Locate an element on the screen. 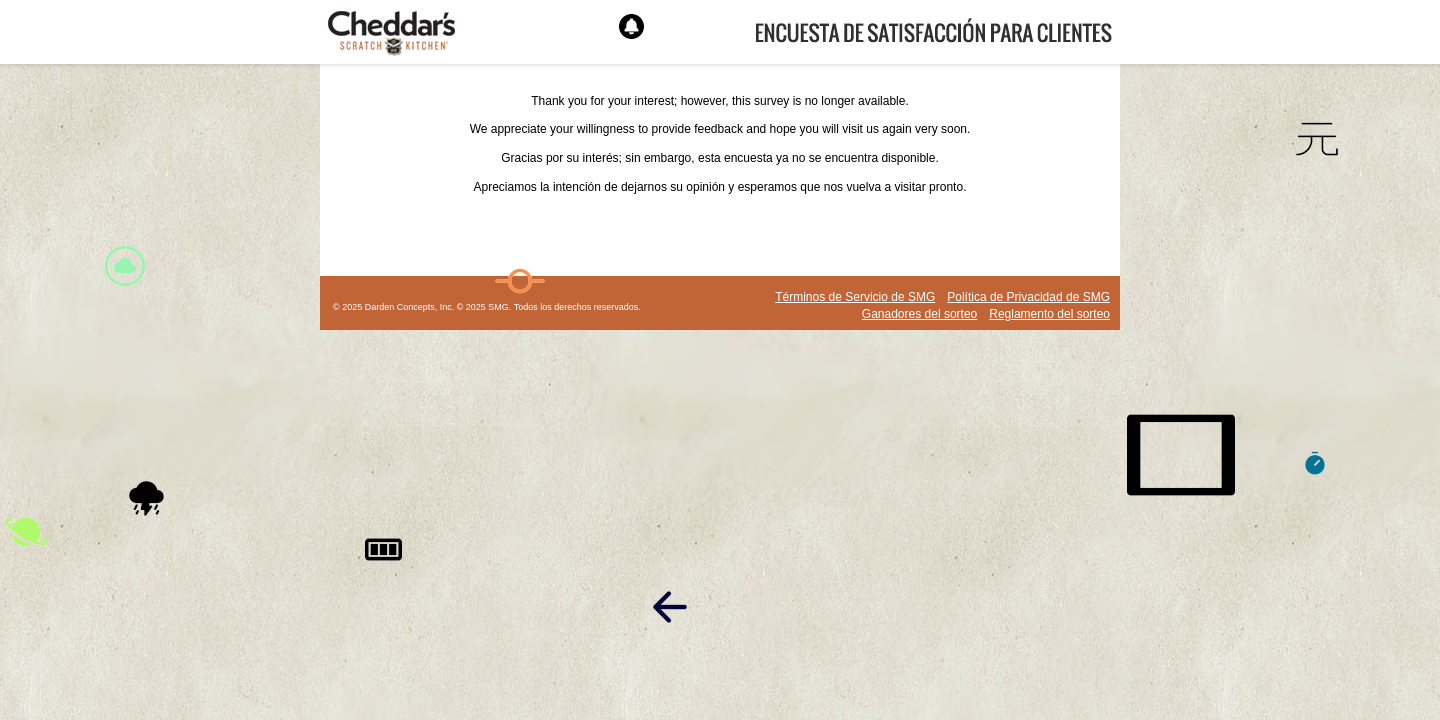 The height and width of the screenshot is (720, 1440). switch to landscape mode is located at coordinates (1181, 455).